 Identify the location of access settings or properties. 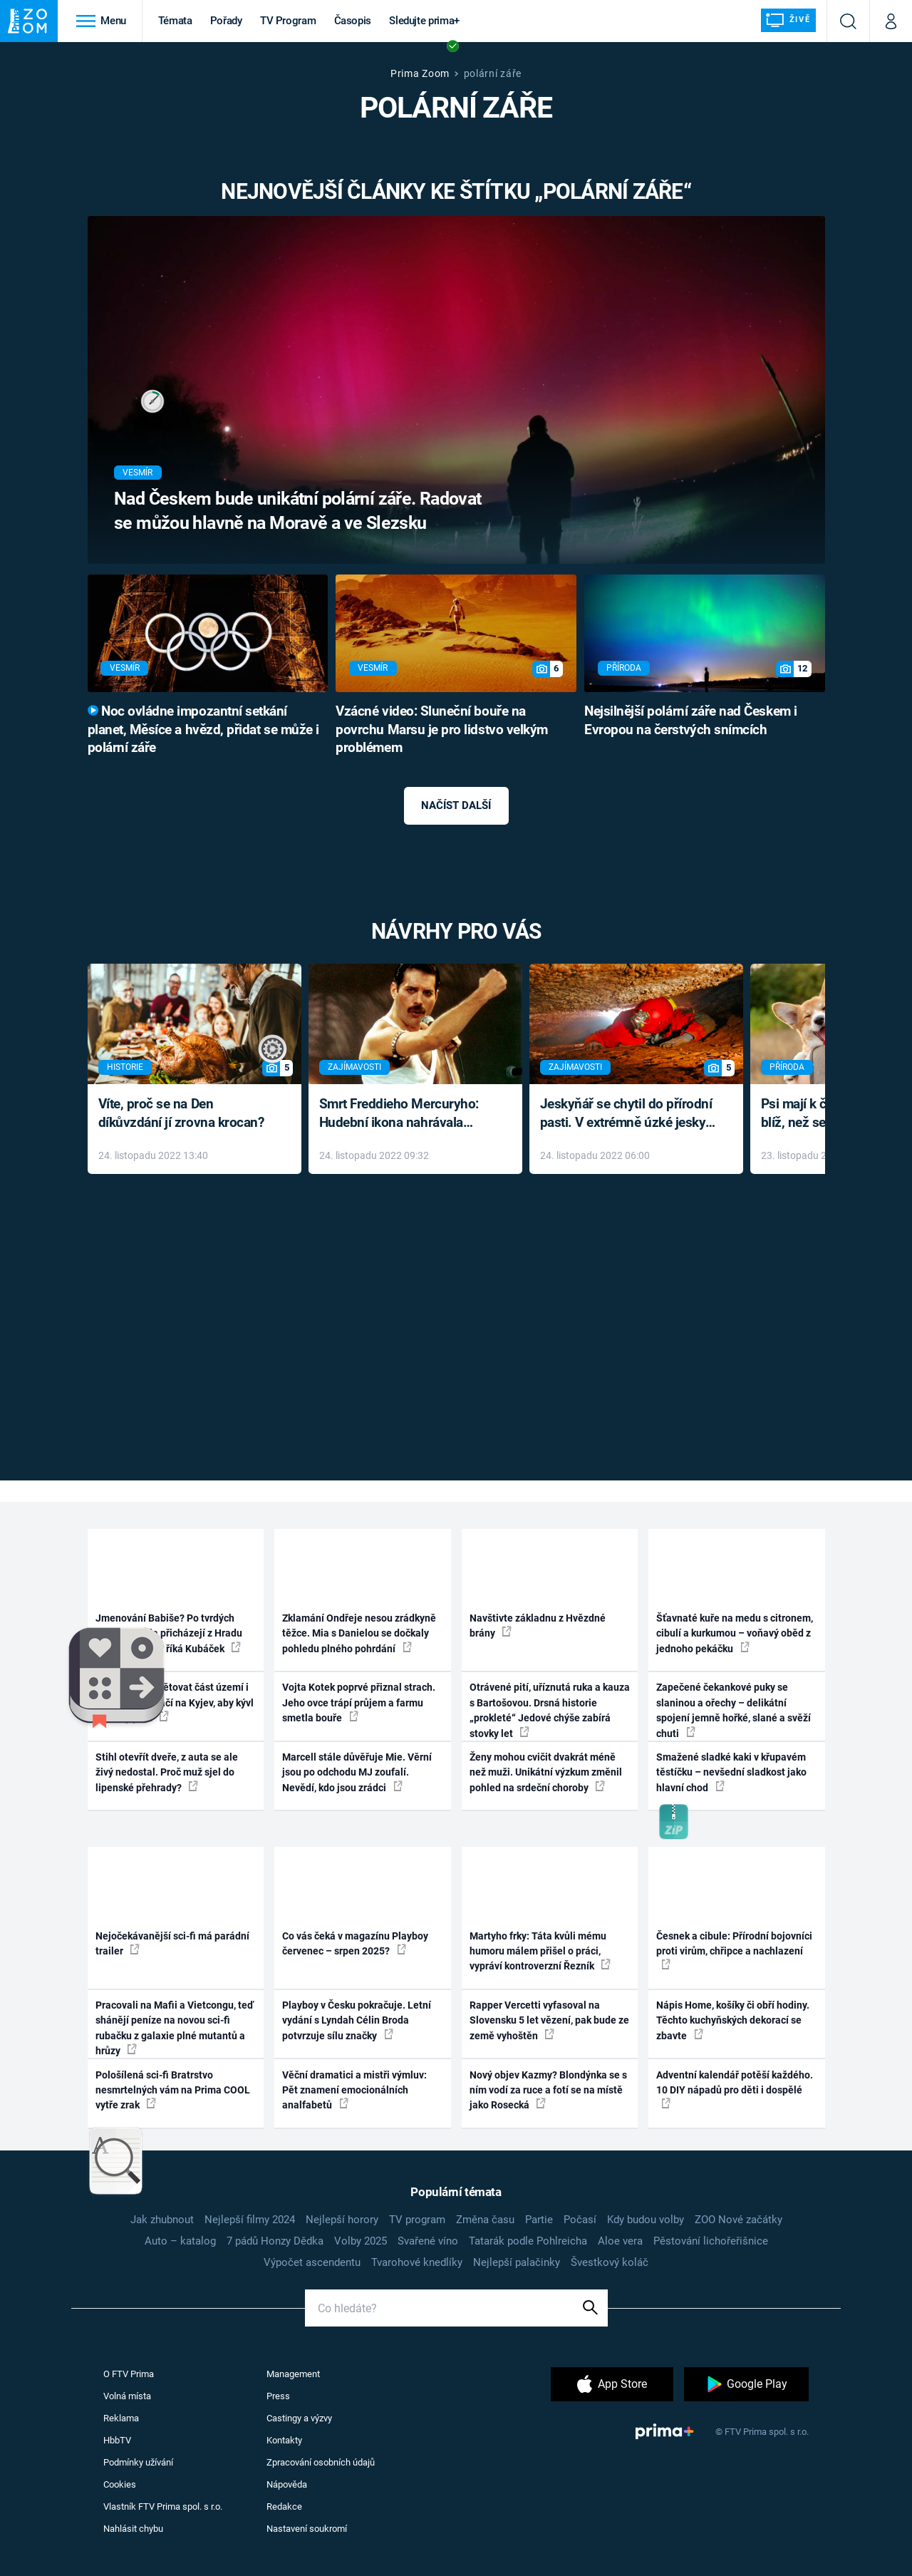
(272, 1049).